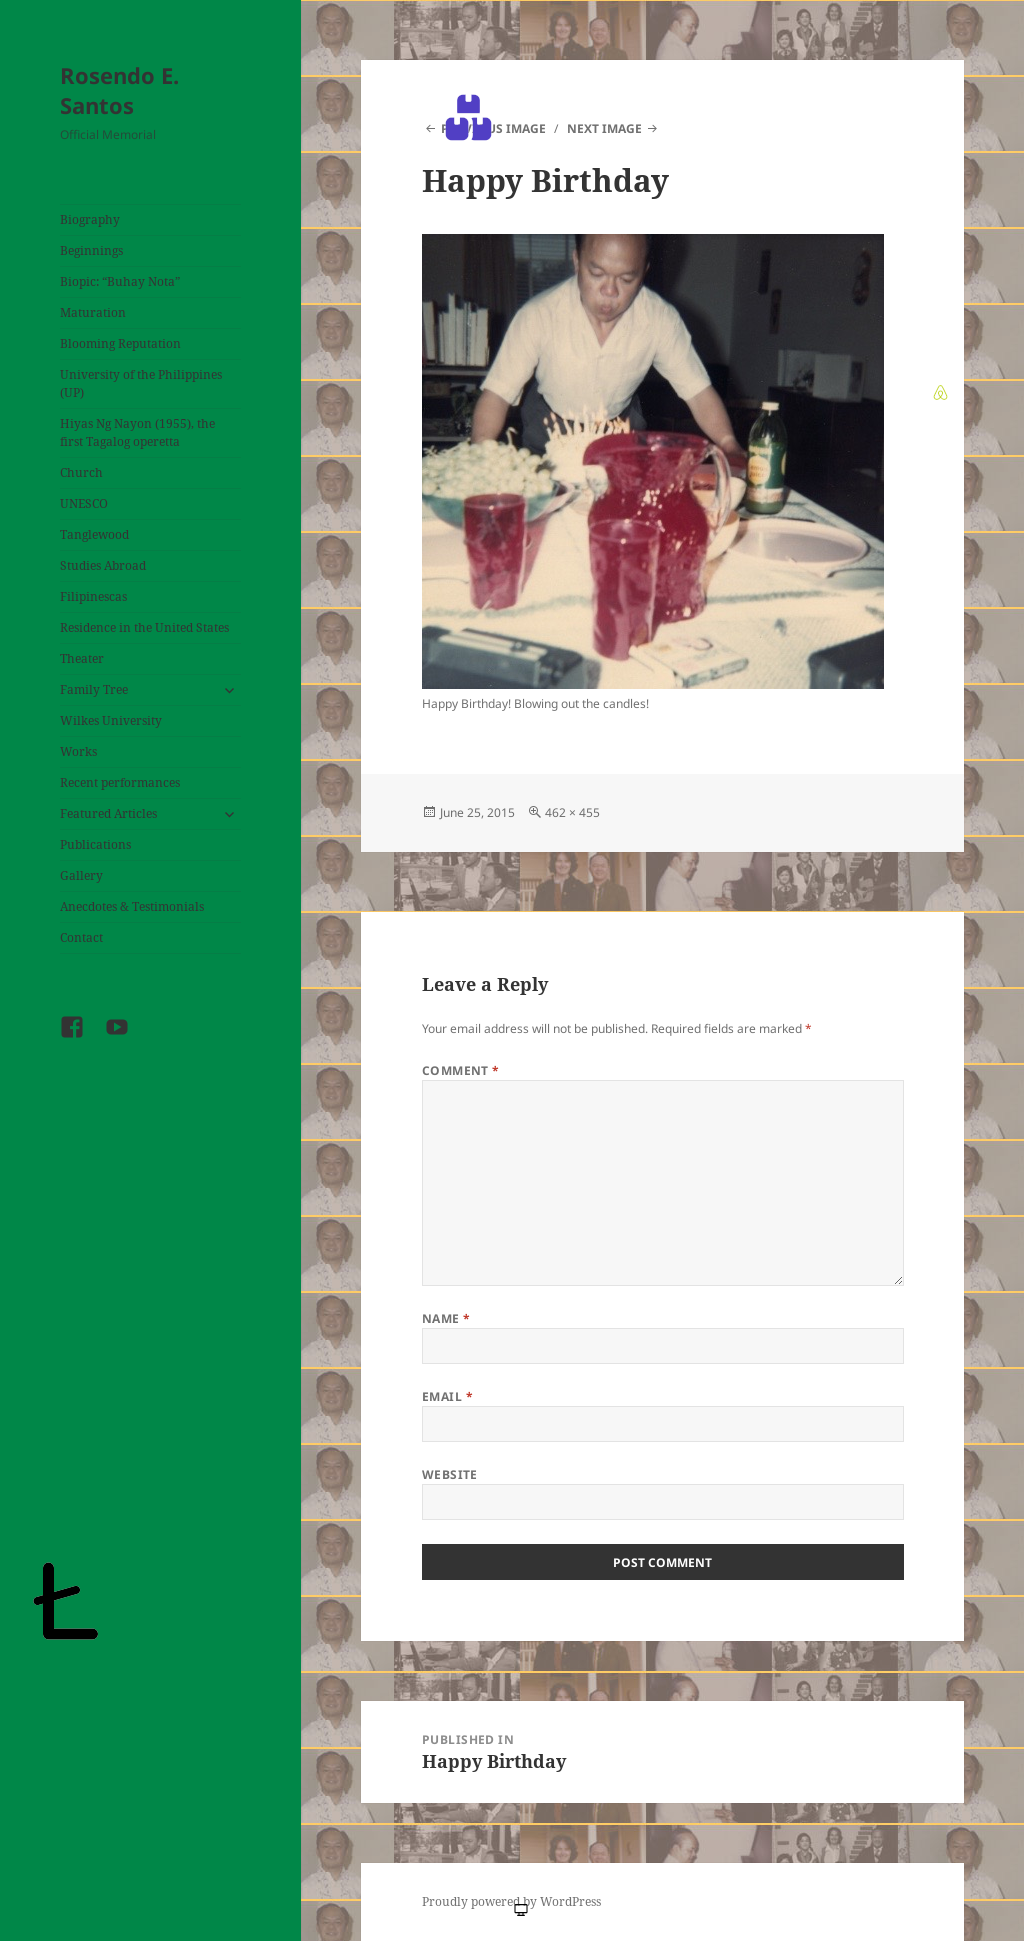 The width and height of the screenshot is (1024, 1941). I want to click on indicates litecoin cryptocurrency, so click(65, 1601).